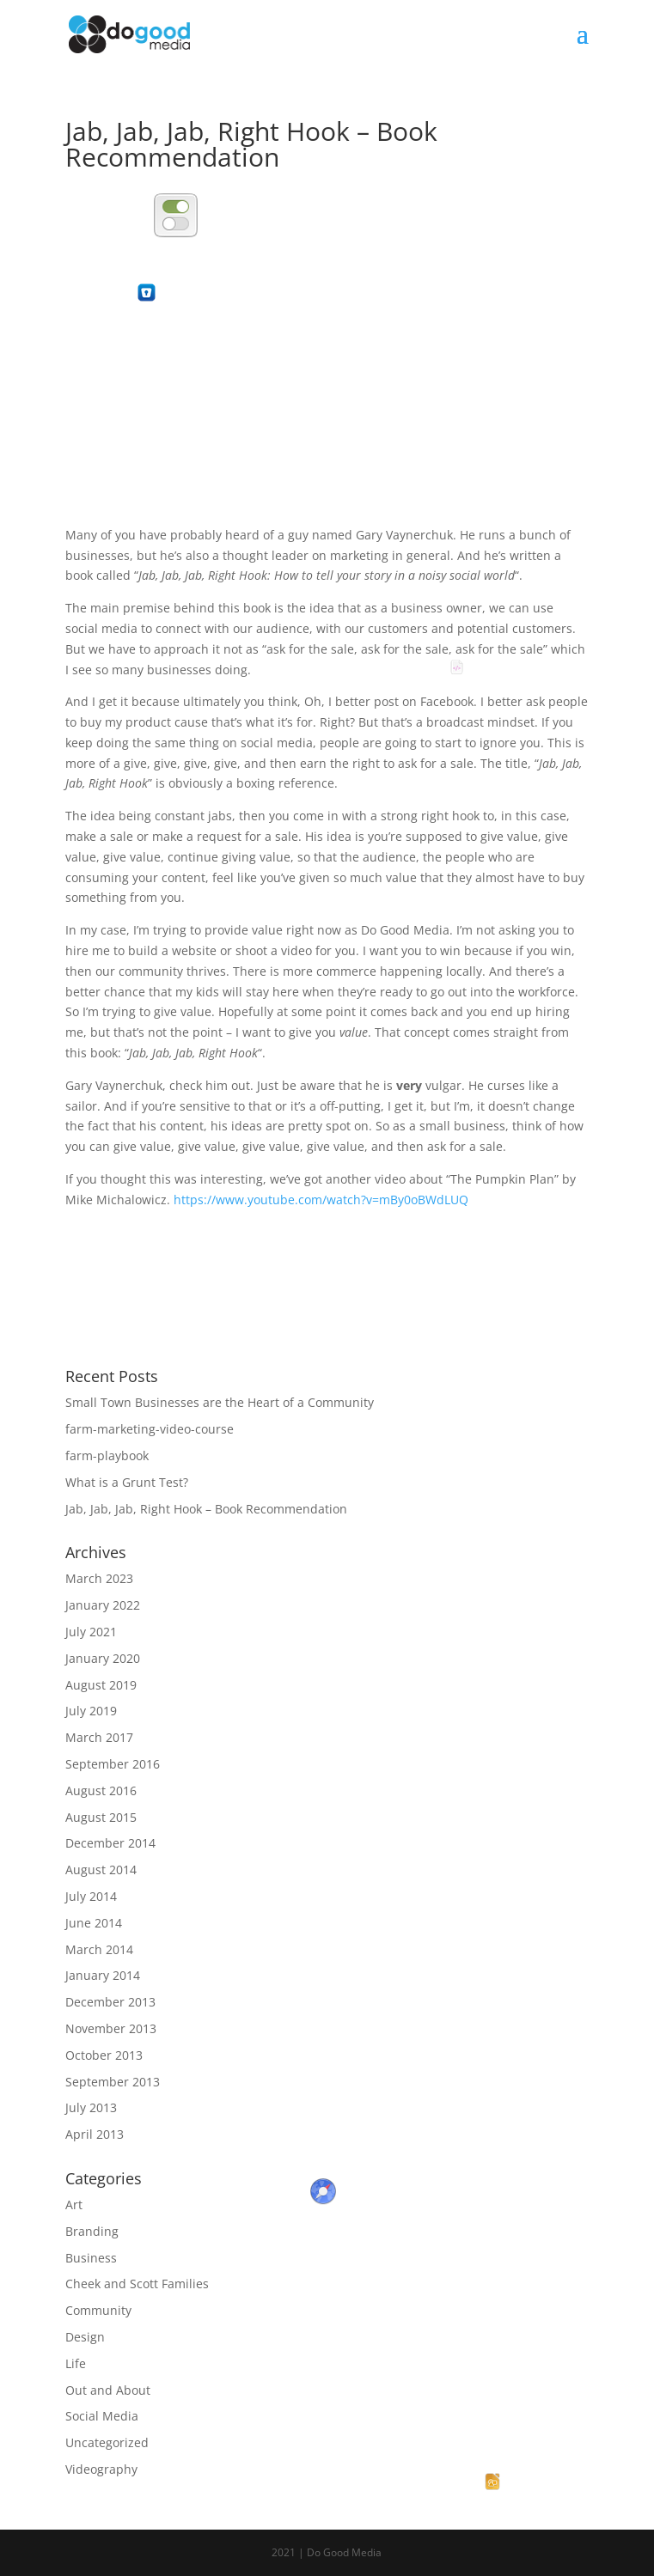 This screenshot has width=654, height=2576. Describe the element at coordinates (146, 292) in the screenshot. I see `open enpass password manager` at that location.